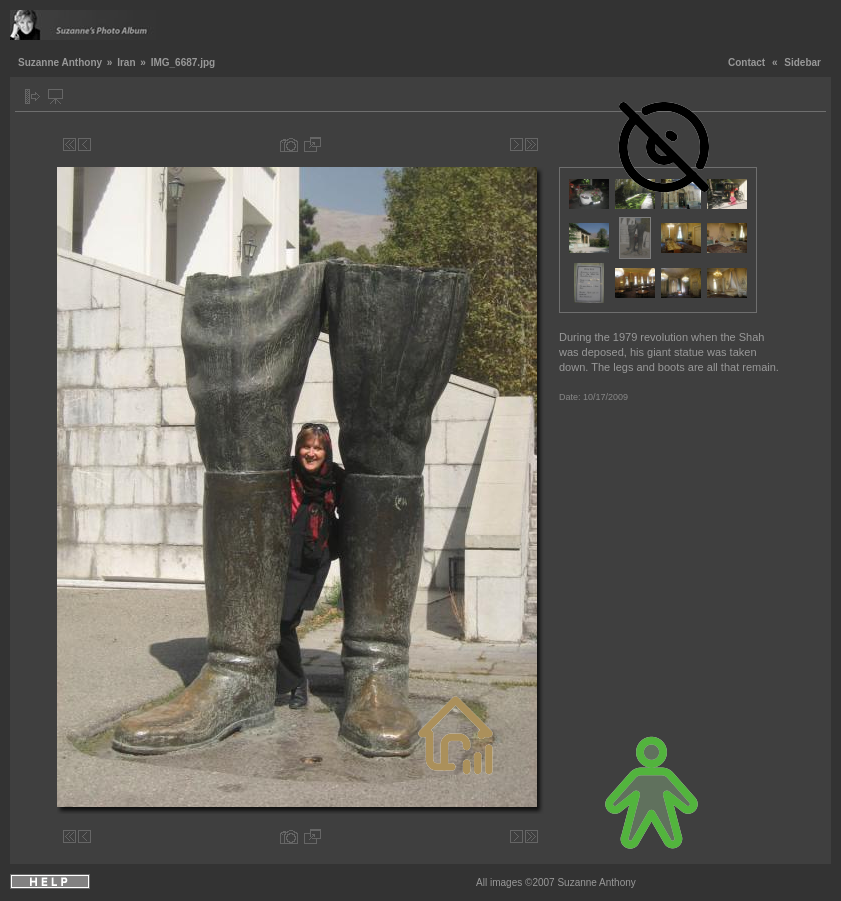  What do you see at coordinates (664, 147) in the screenshot?
I see `indicates content is not copyrighted` at bounding box center [664, 147].